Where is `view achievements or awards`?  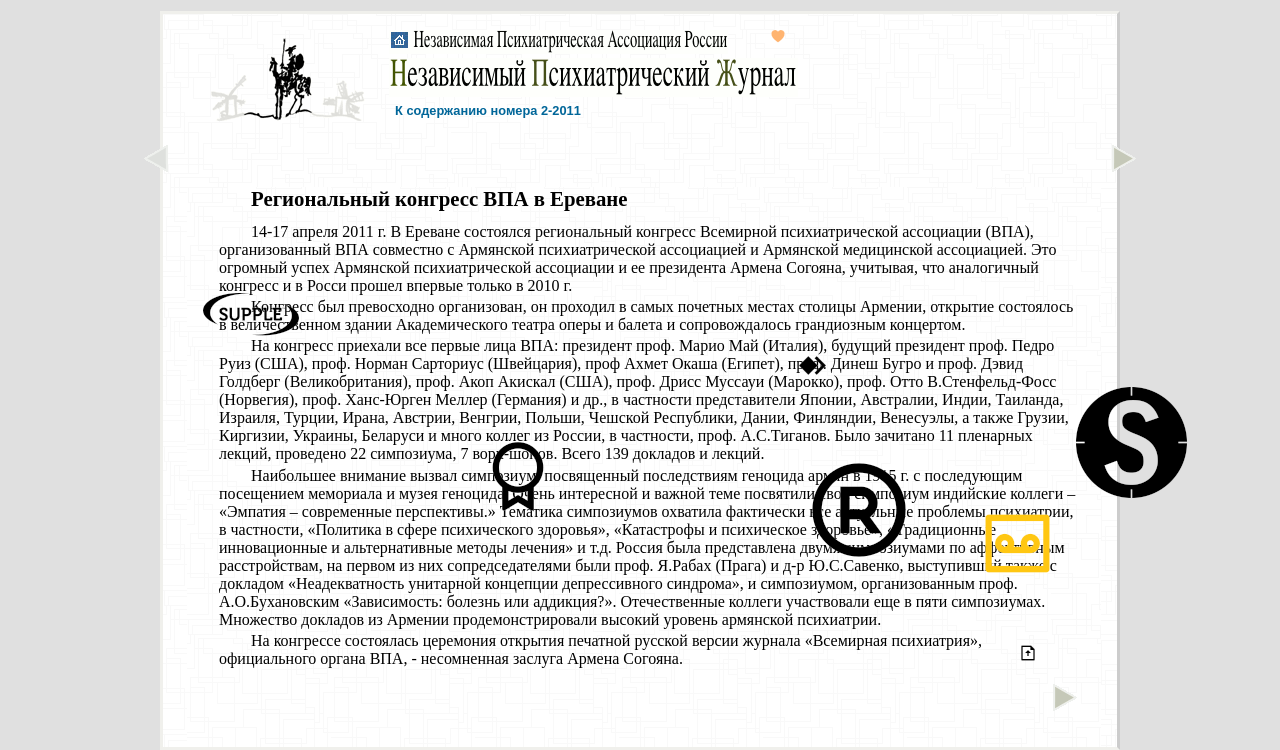
view achievements or awards is located at coordinates (518, 477).